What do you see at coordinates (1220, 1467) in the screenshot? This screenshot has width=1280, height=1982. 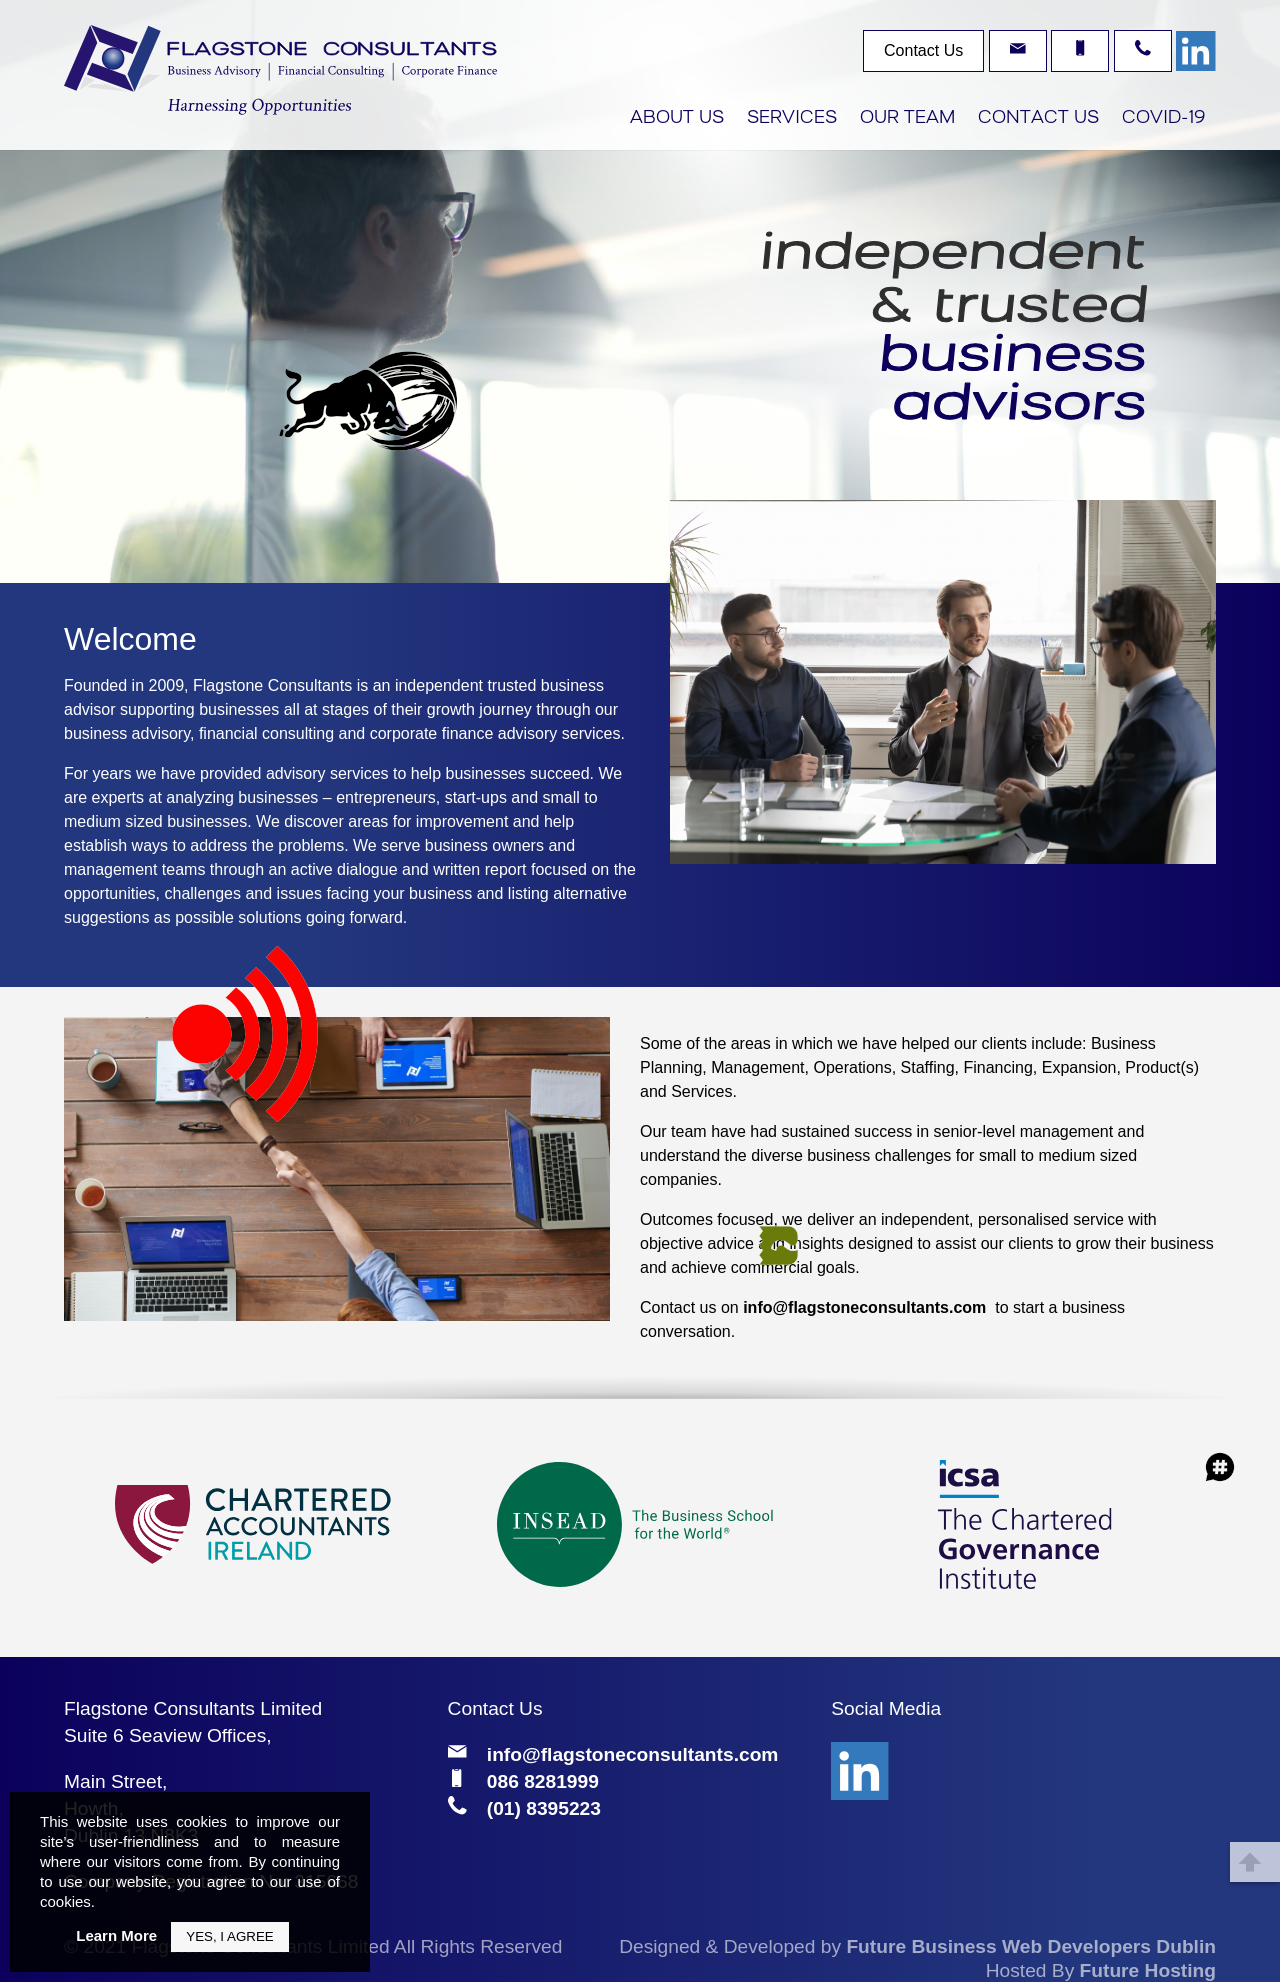 I see `open a chat channel or thread` at bounding box center [1220, 1467].